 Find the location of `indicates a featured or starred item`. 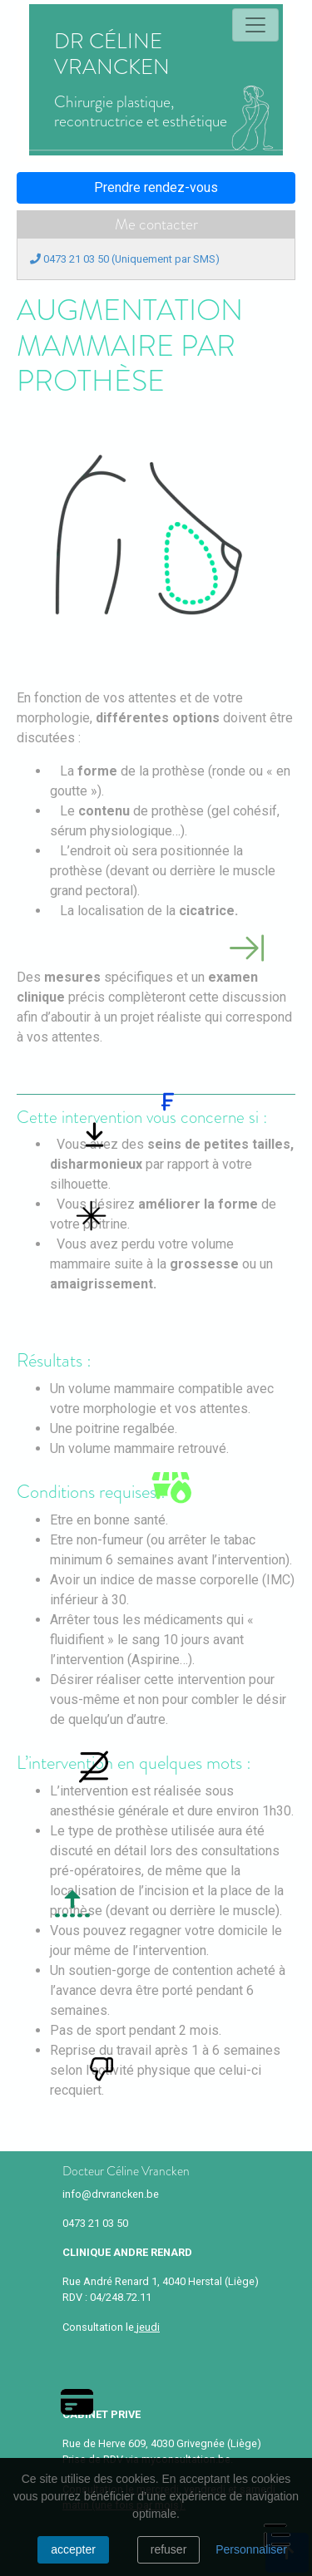

indicates a featured or starred item is located at coordinates (92, 1216).